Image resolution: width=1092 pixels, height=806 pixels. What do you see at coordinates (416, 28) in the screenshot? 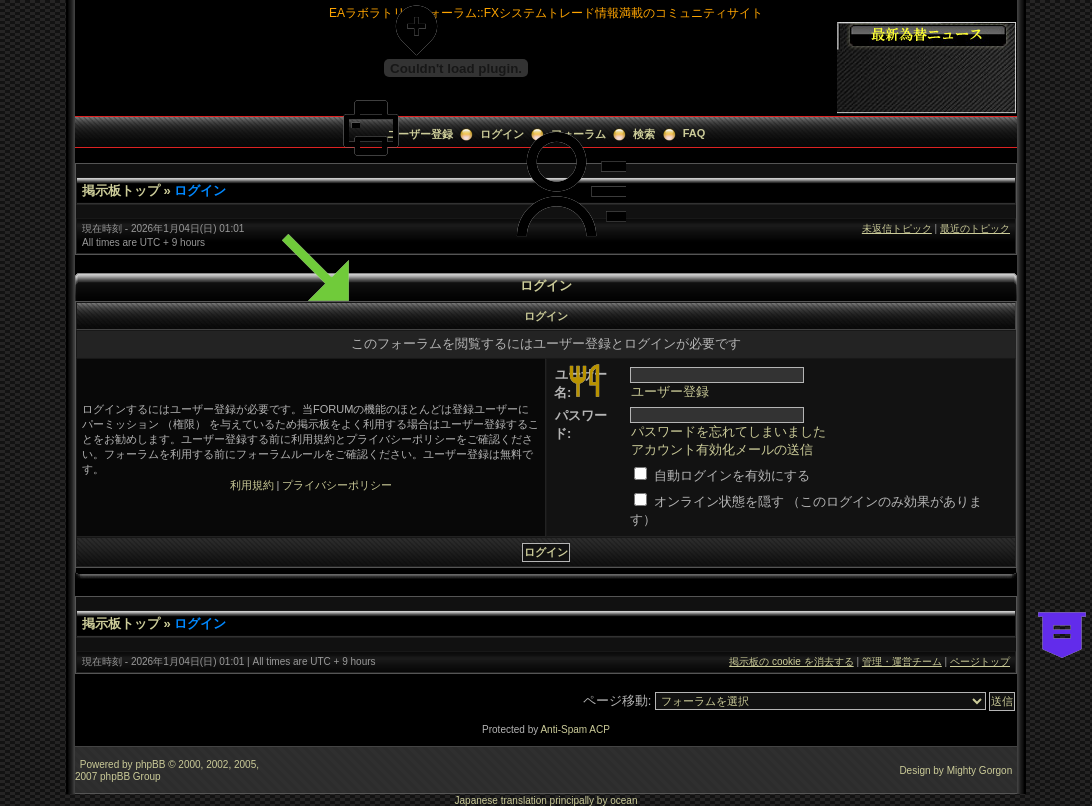
I see `add a new location pin` at bounding box center [416, 28].